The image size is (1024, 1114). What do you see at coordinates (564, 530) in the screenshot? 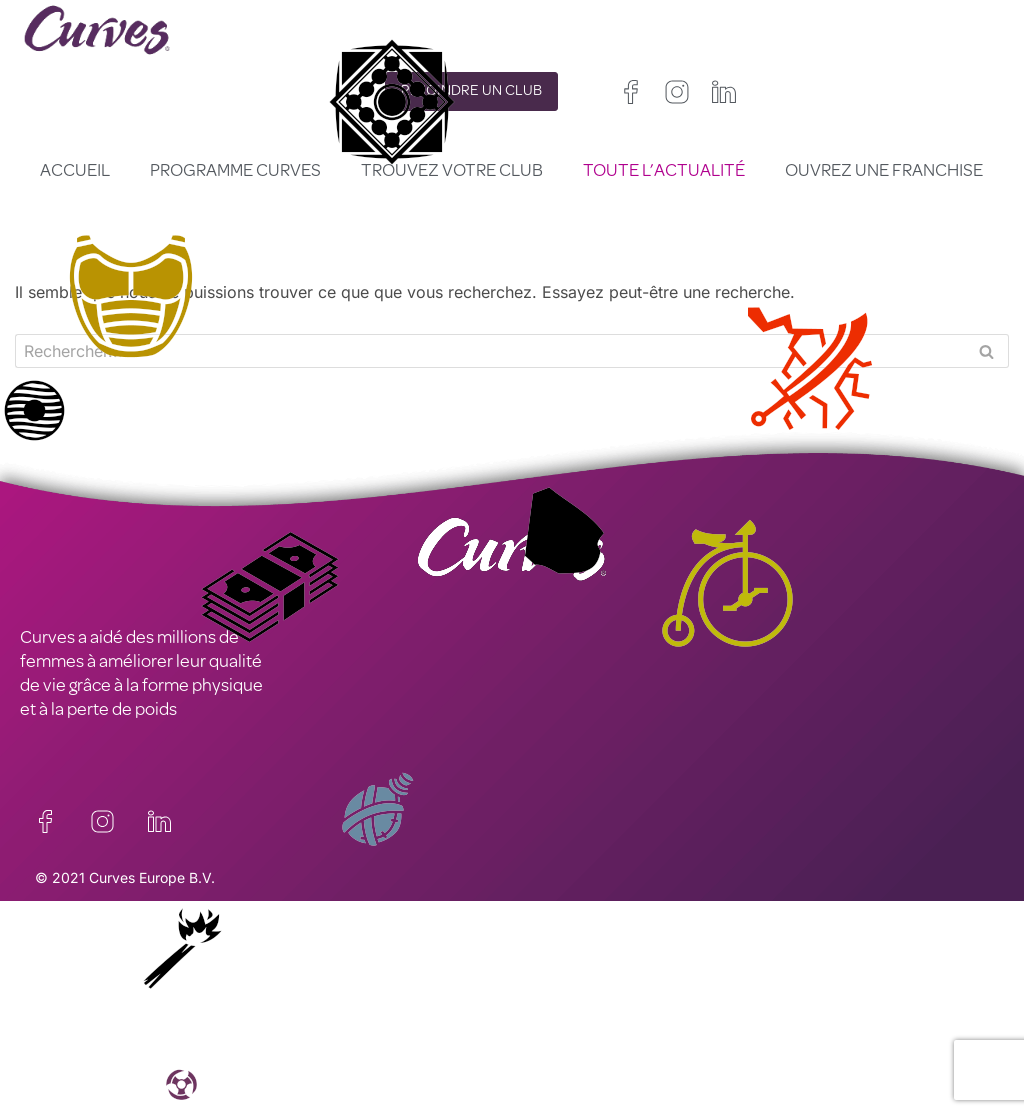
I see `select uruguay as your country or region` at bounding box center [564, 530].